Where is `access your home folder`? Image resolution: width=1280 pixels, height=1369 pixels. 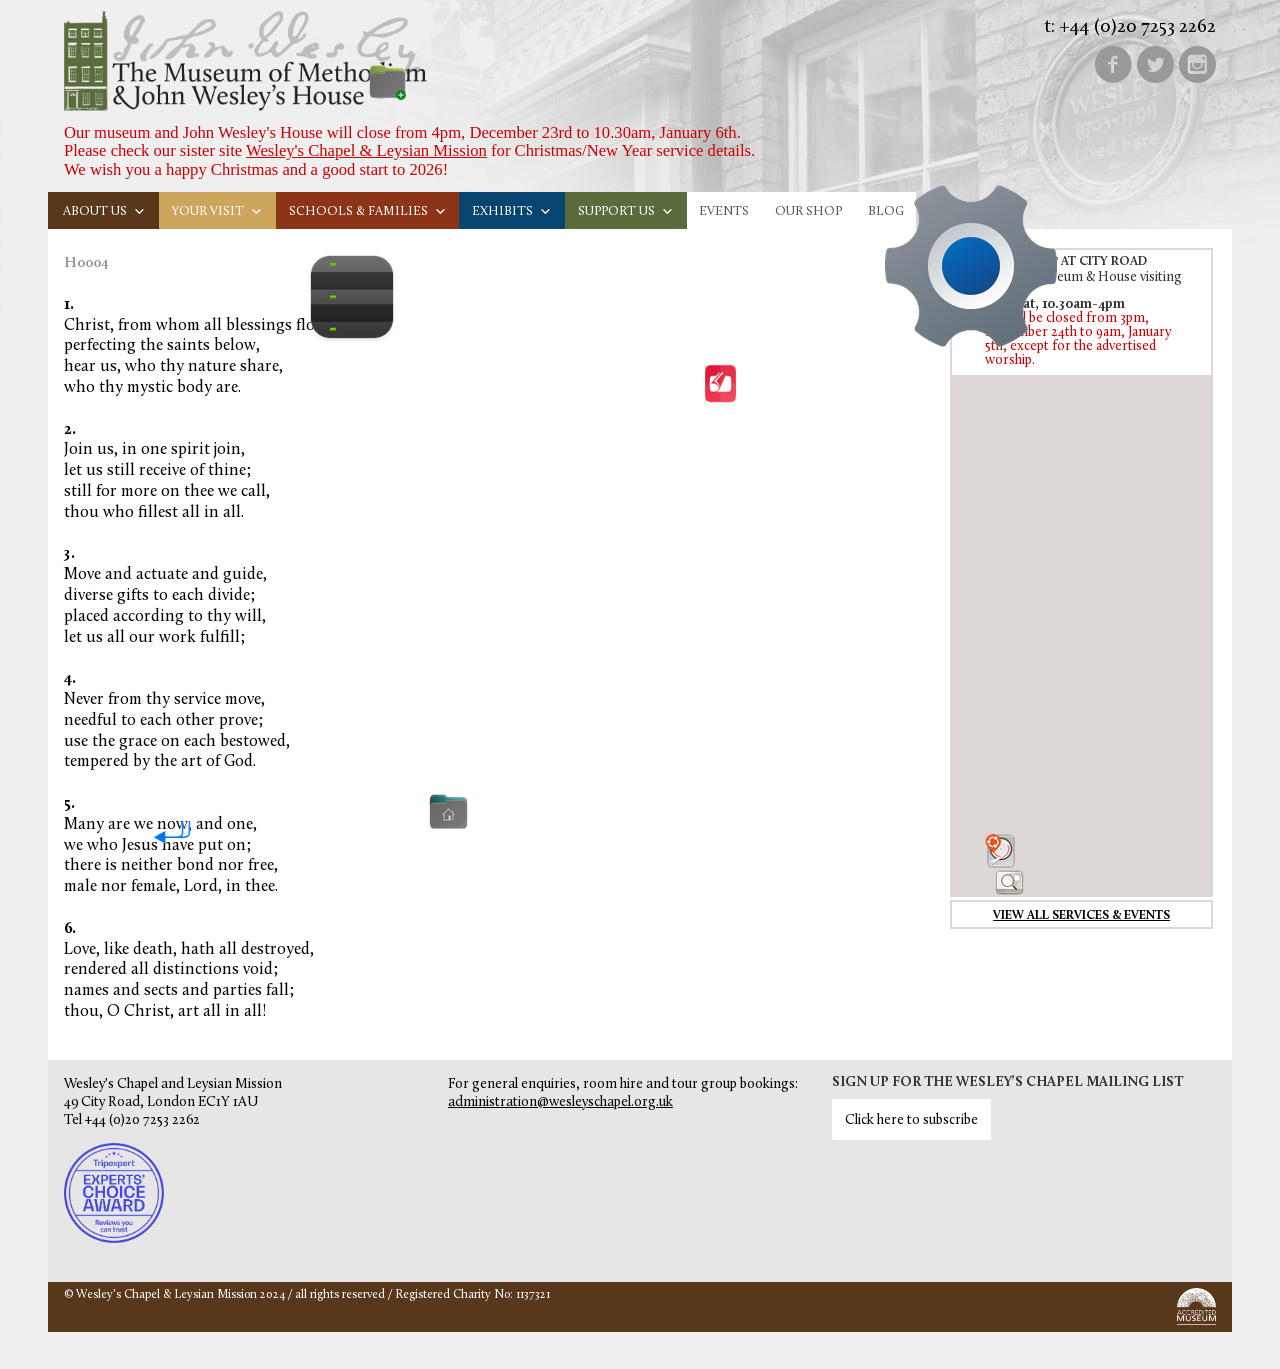 access your home folder is located at coordinates (448, 811).